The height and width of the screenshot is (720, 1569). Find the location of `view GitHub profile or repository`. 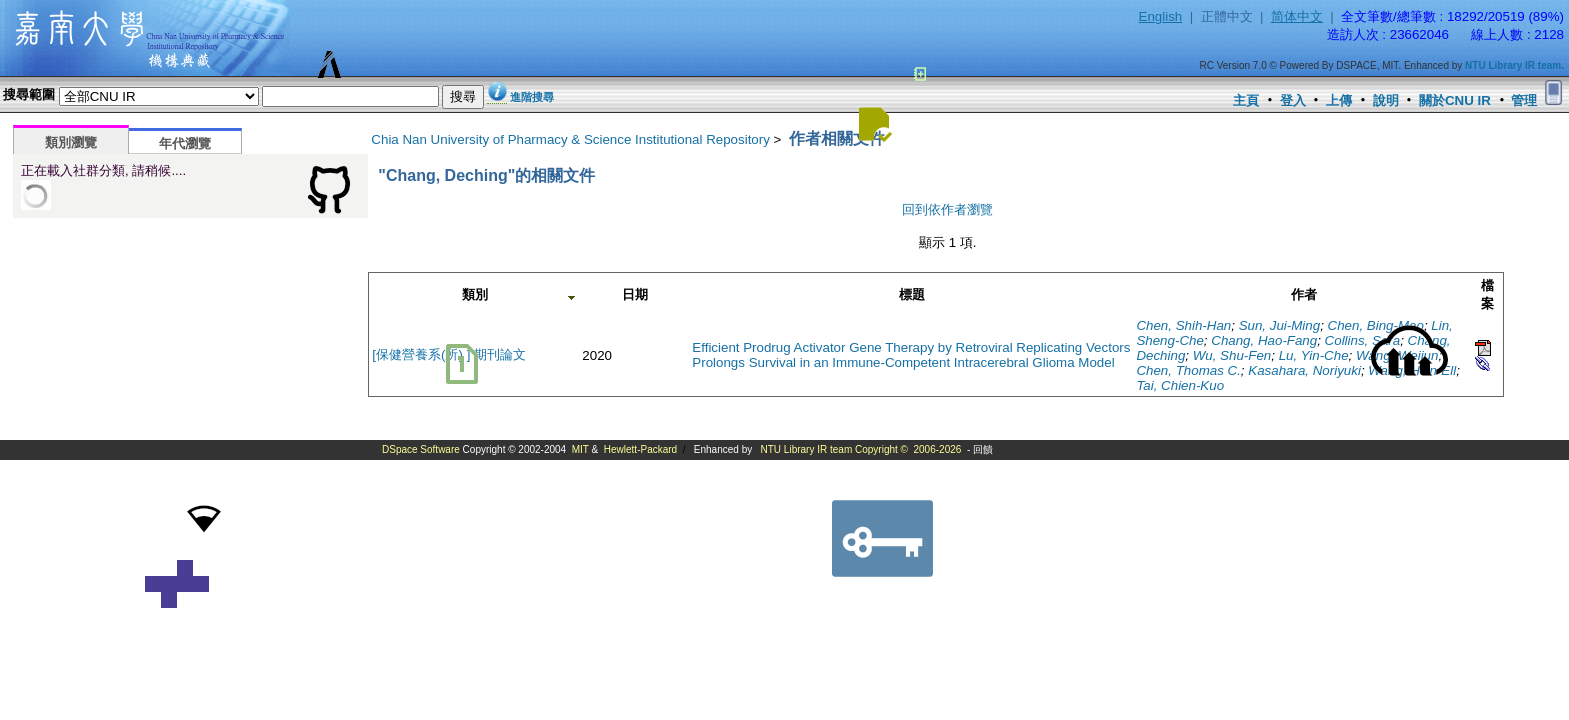

view GitHub profile or repository is located at coordinates (330, 189).